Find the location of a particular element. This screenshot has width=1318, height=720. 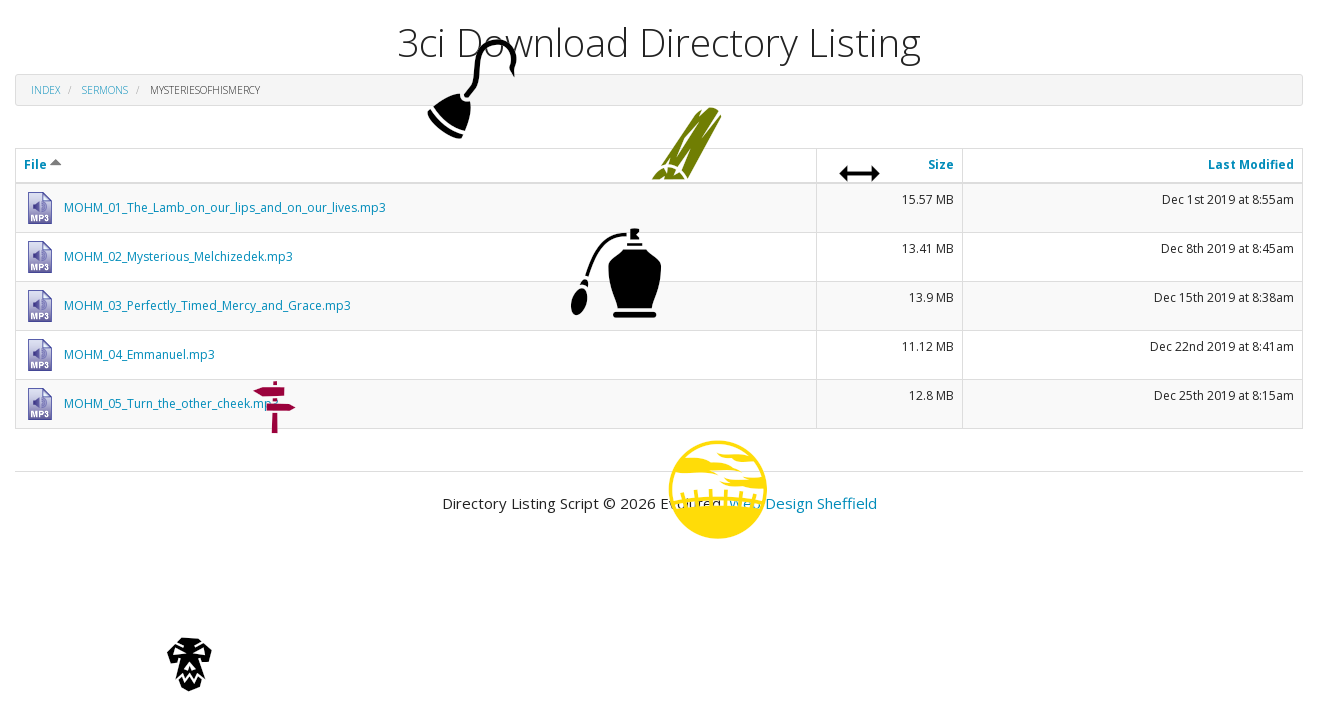

access farm or agricultural settings is located at coordinates (717, 489).